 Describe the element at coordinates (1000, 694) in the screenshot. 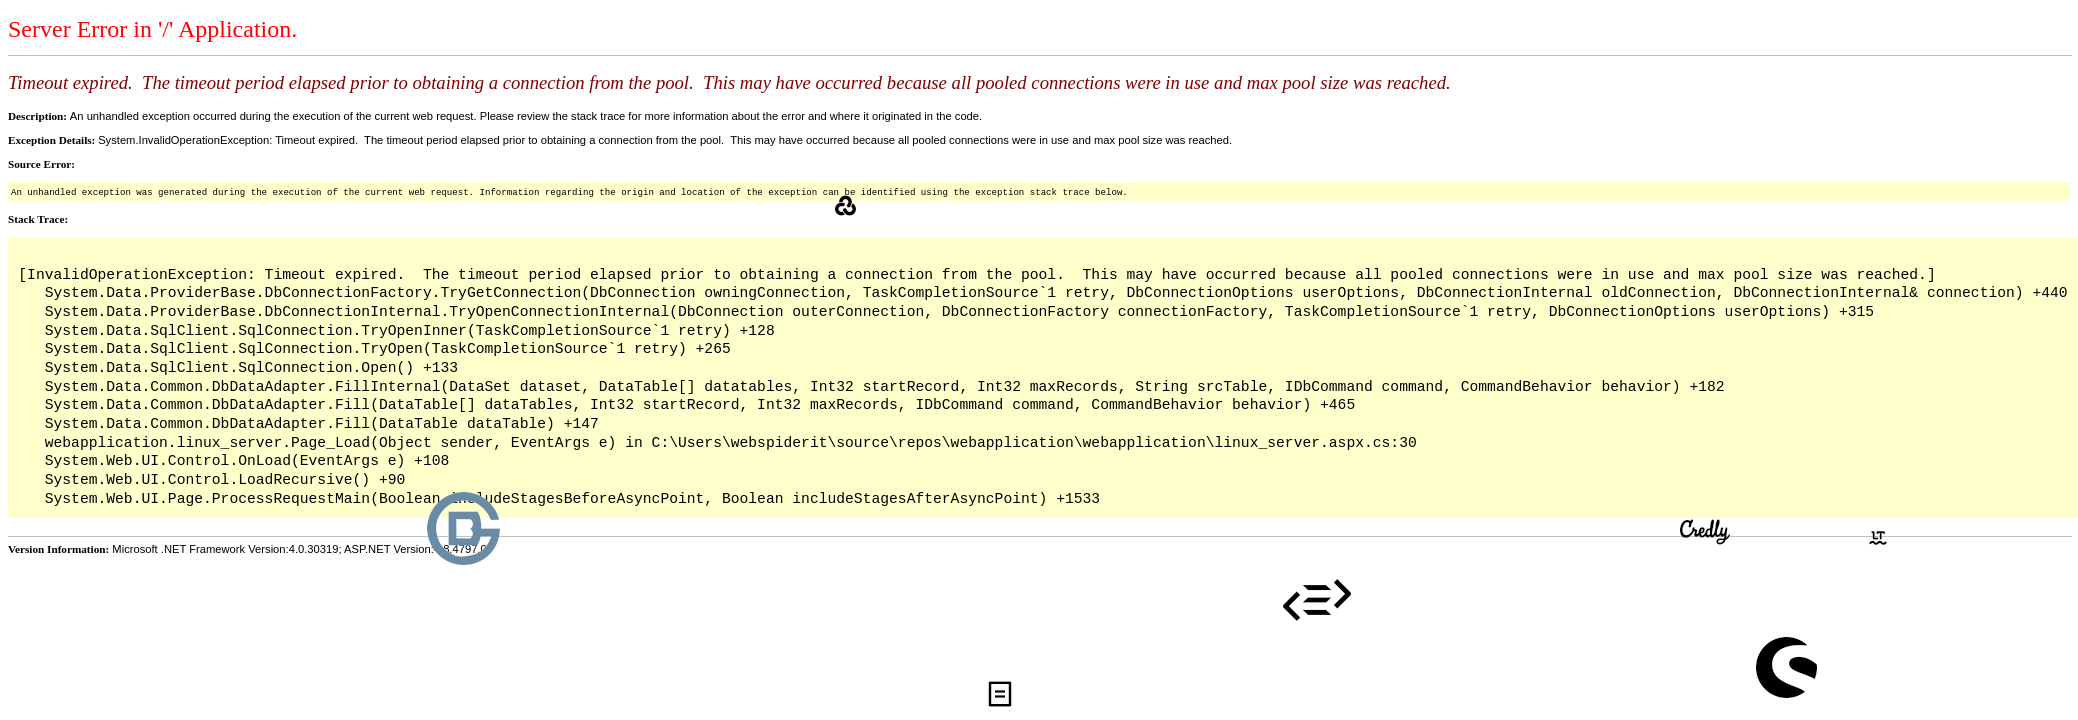

I see `view invoice or billing details` at that location.